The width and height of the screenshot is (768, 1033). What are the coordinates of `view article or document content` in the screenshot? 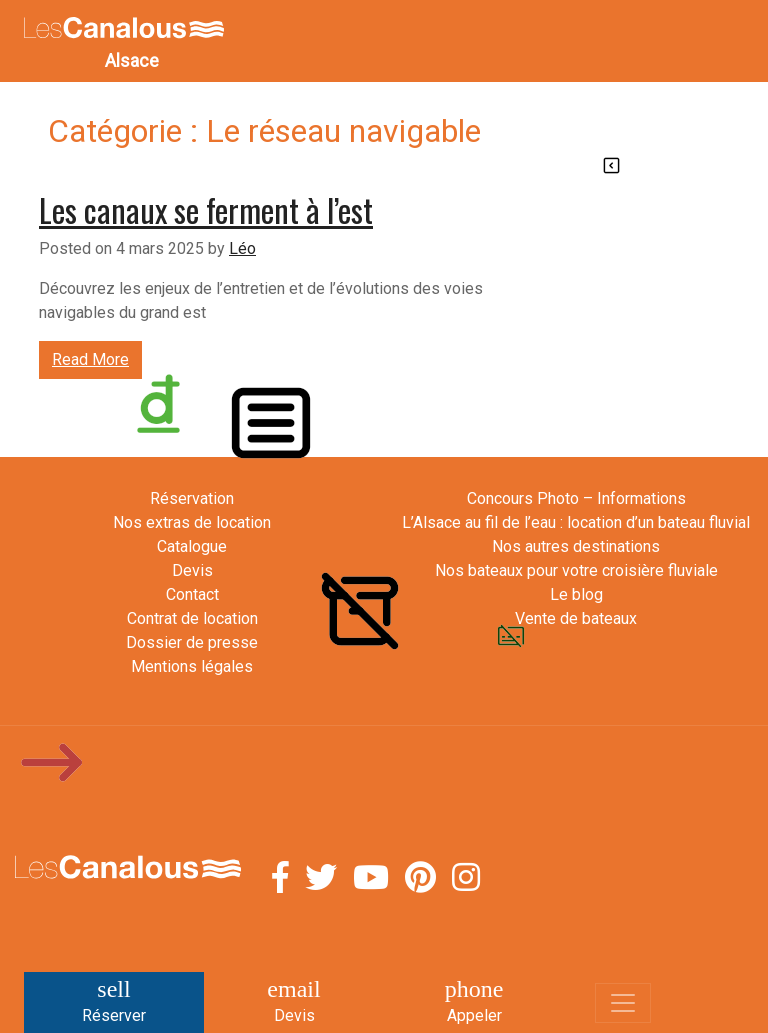 It's located at (271, 423).